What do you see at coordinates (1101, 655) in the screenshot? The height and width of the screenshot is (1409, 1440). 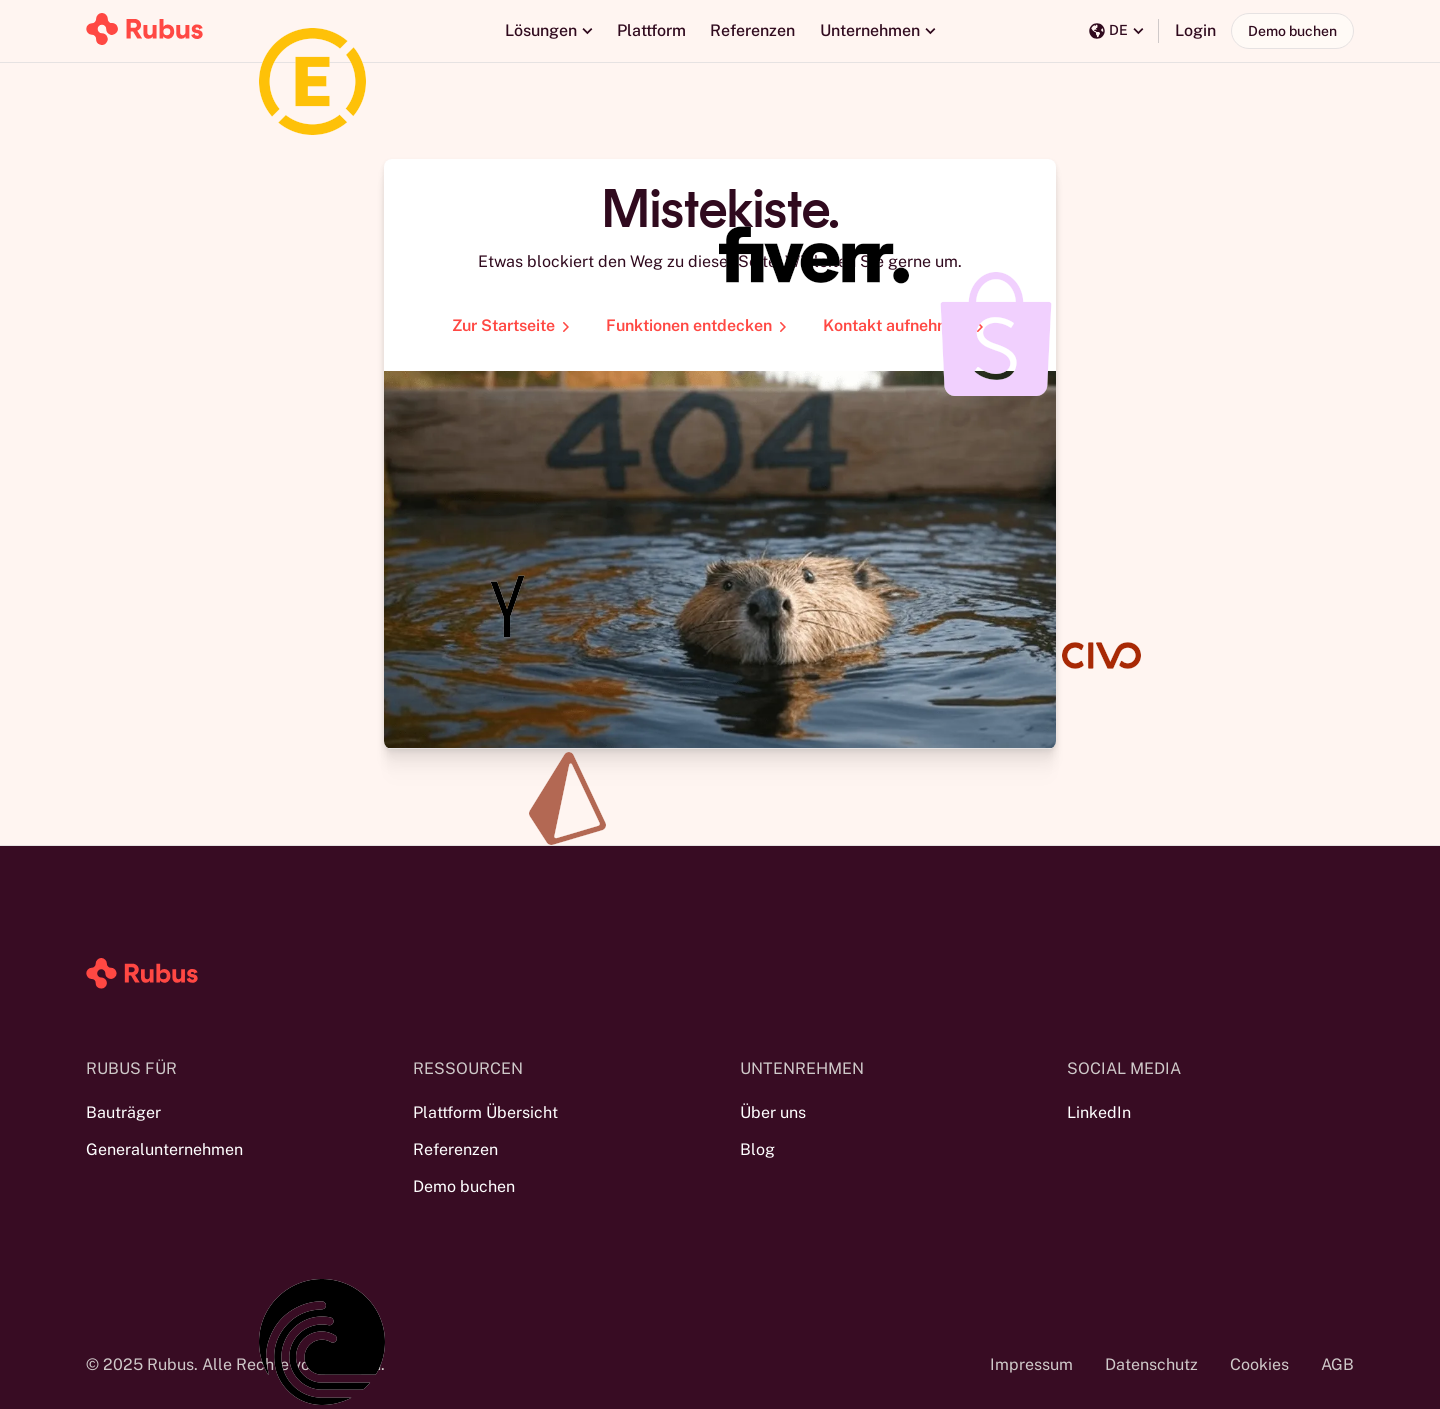 I see `civo cloud platform logo` at bounding box center [1101, 655].